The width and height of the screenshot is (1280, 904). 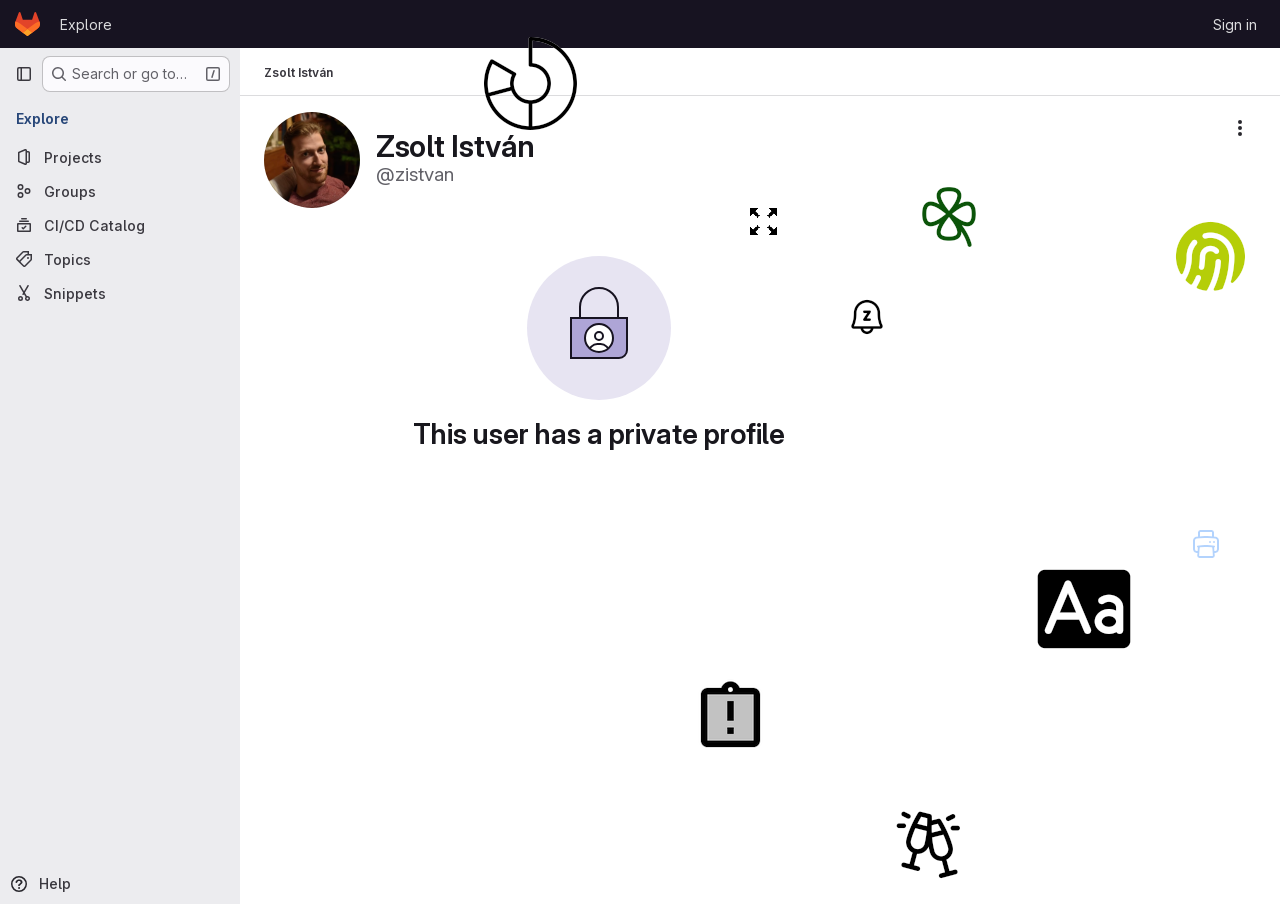 What do you see at coordinates (949, 216) in the screenshot?
I see `indicates a lucky or bonus reward` at bounding box center [949, 216].